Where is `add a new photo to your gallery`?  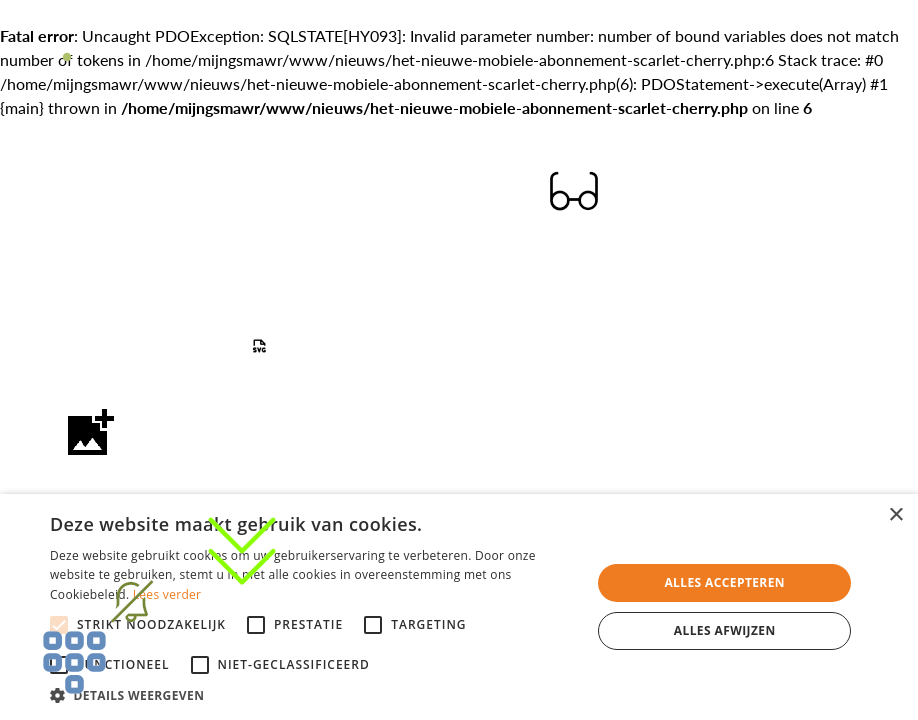
add a new photo to your gallery is located at coordinates (90, 433).